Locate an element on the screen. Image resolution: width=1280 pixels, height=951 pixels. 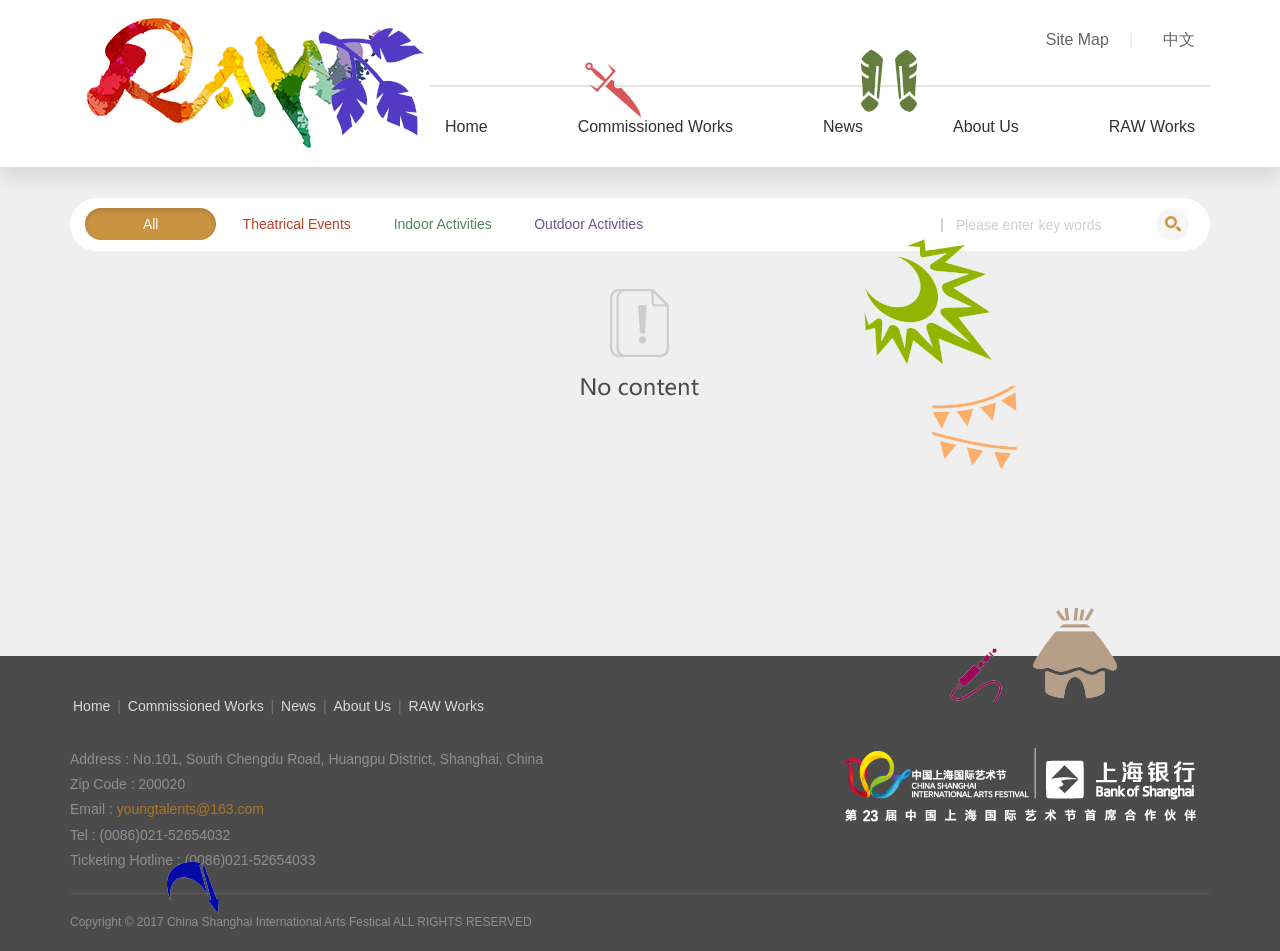
equip leg armor to your character is located at coordinates (889, 81).